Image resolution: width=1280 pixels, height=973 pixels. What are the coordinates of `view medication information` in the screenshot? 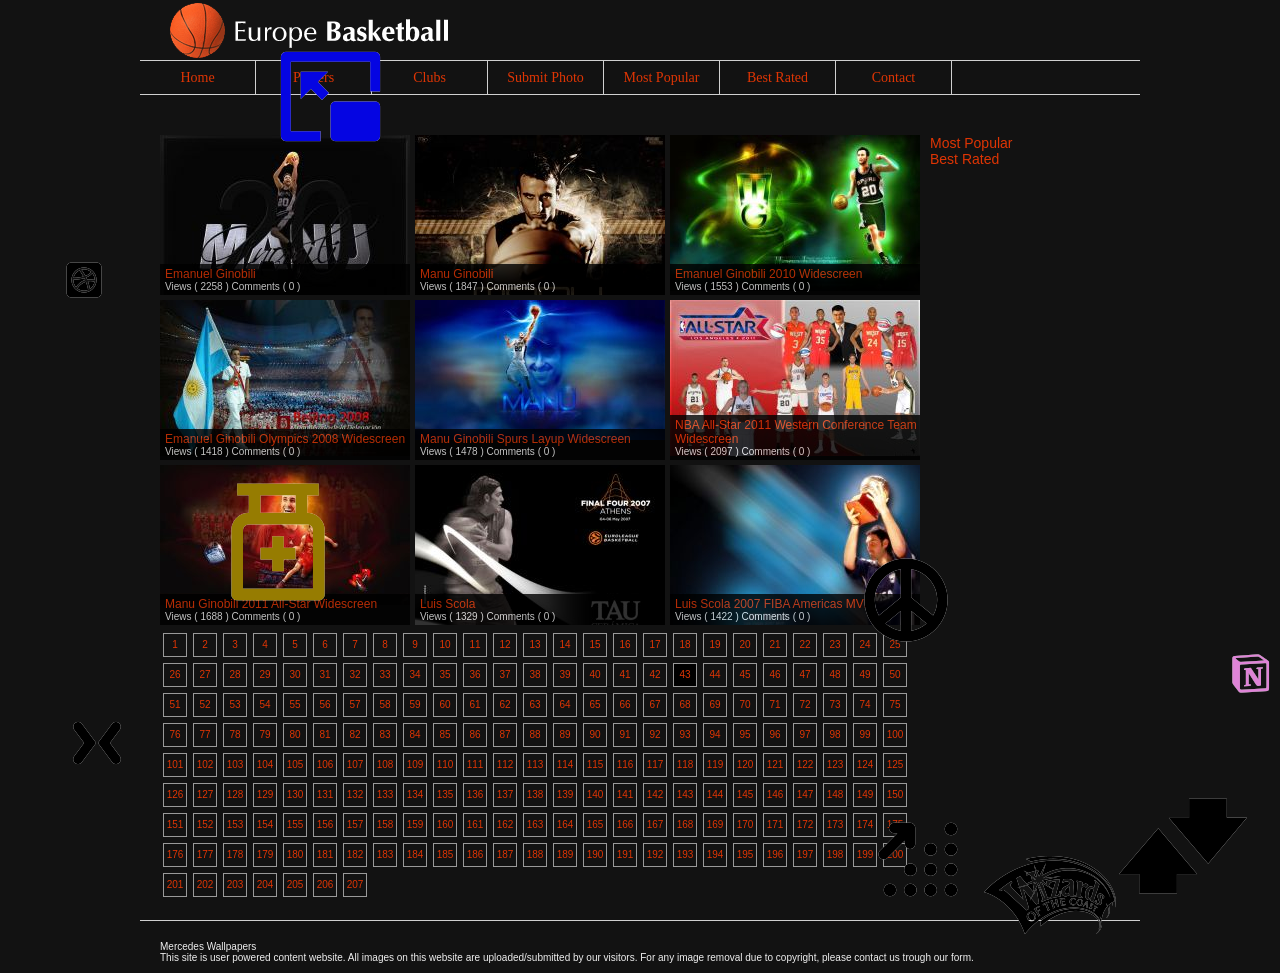 It's located at (278, 542).